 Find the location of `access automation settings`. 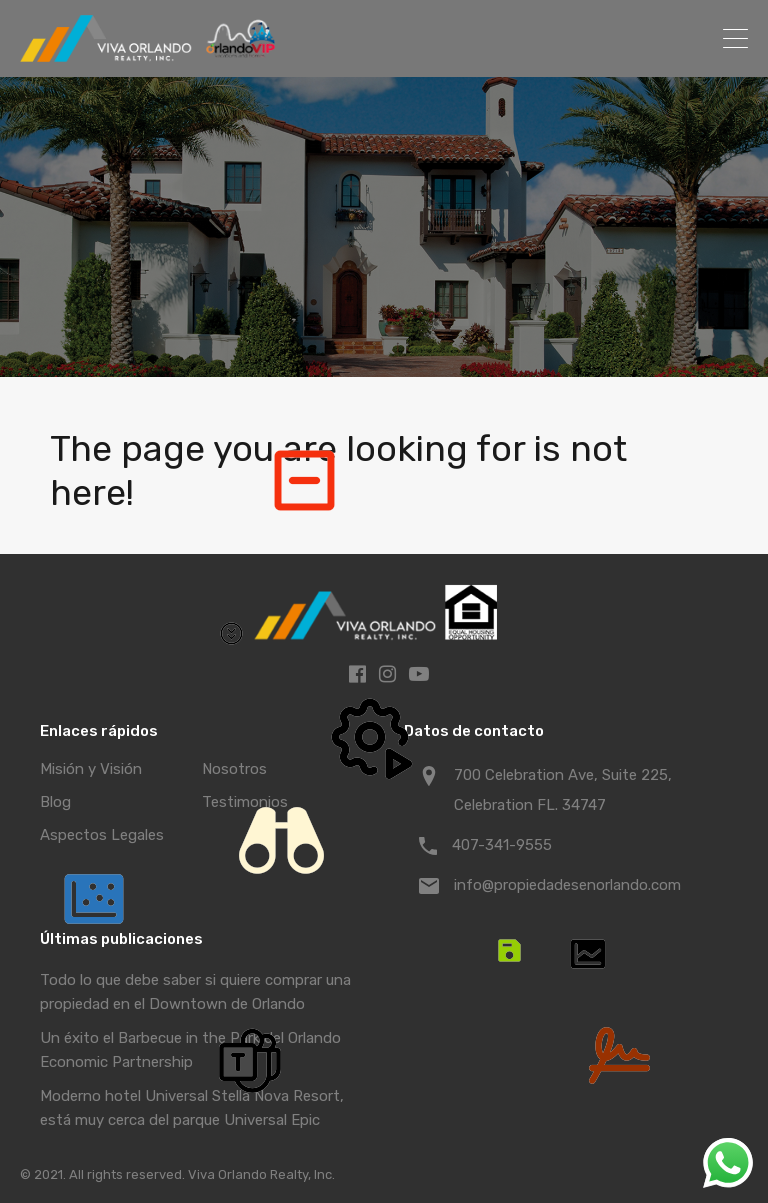

access automation settings is located at coordinates (370, 737).